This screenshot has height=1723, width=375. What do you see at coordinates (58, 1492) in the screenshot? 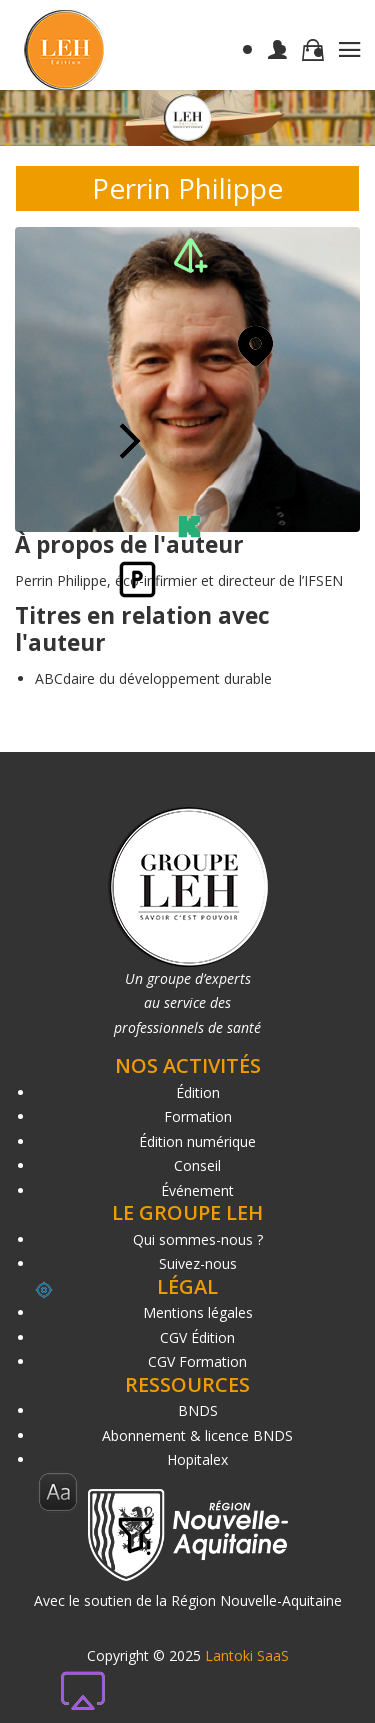
I see `open font management settings` at bounding box center [58, 1492].